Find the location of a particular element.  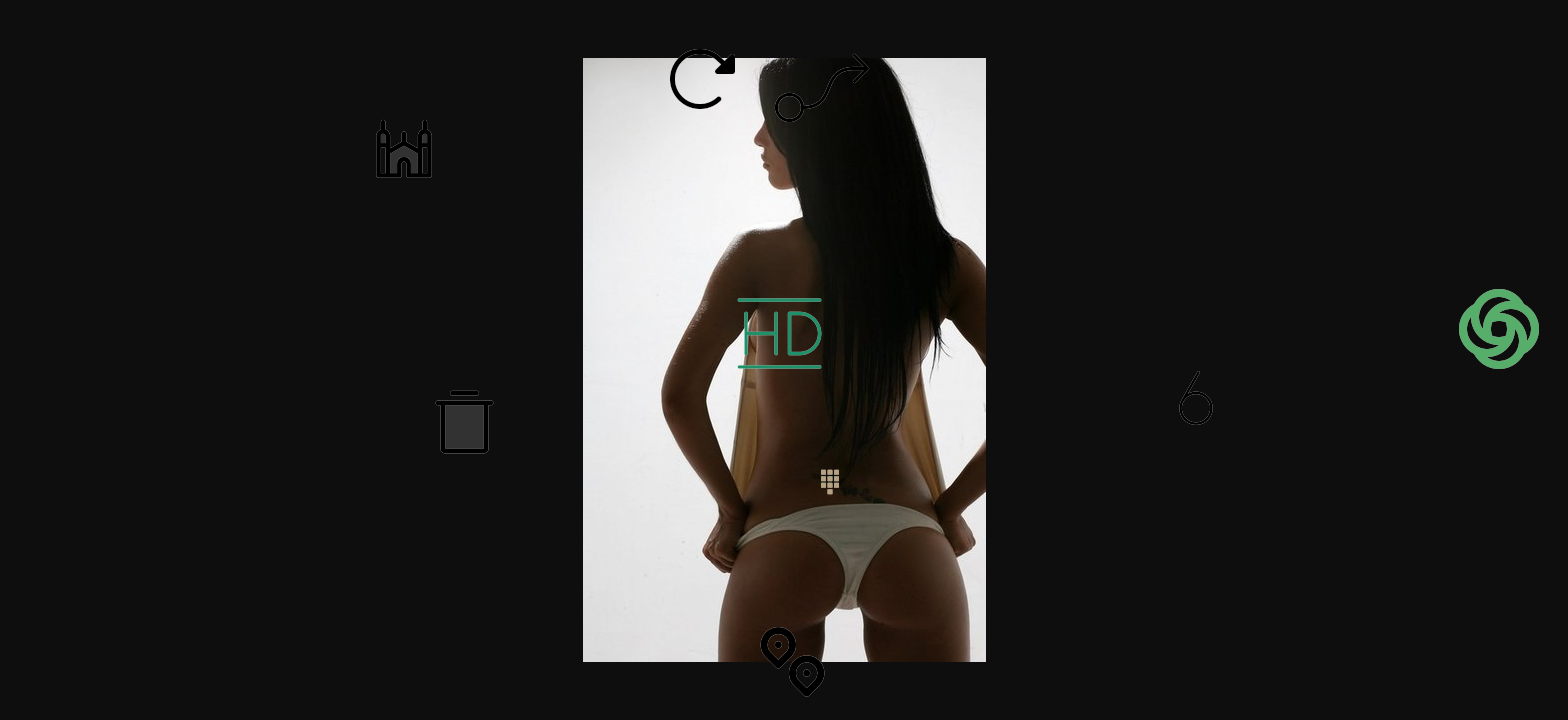

open the dial pad to enter a number is located at coordinates (830, 482).